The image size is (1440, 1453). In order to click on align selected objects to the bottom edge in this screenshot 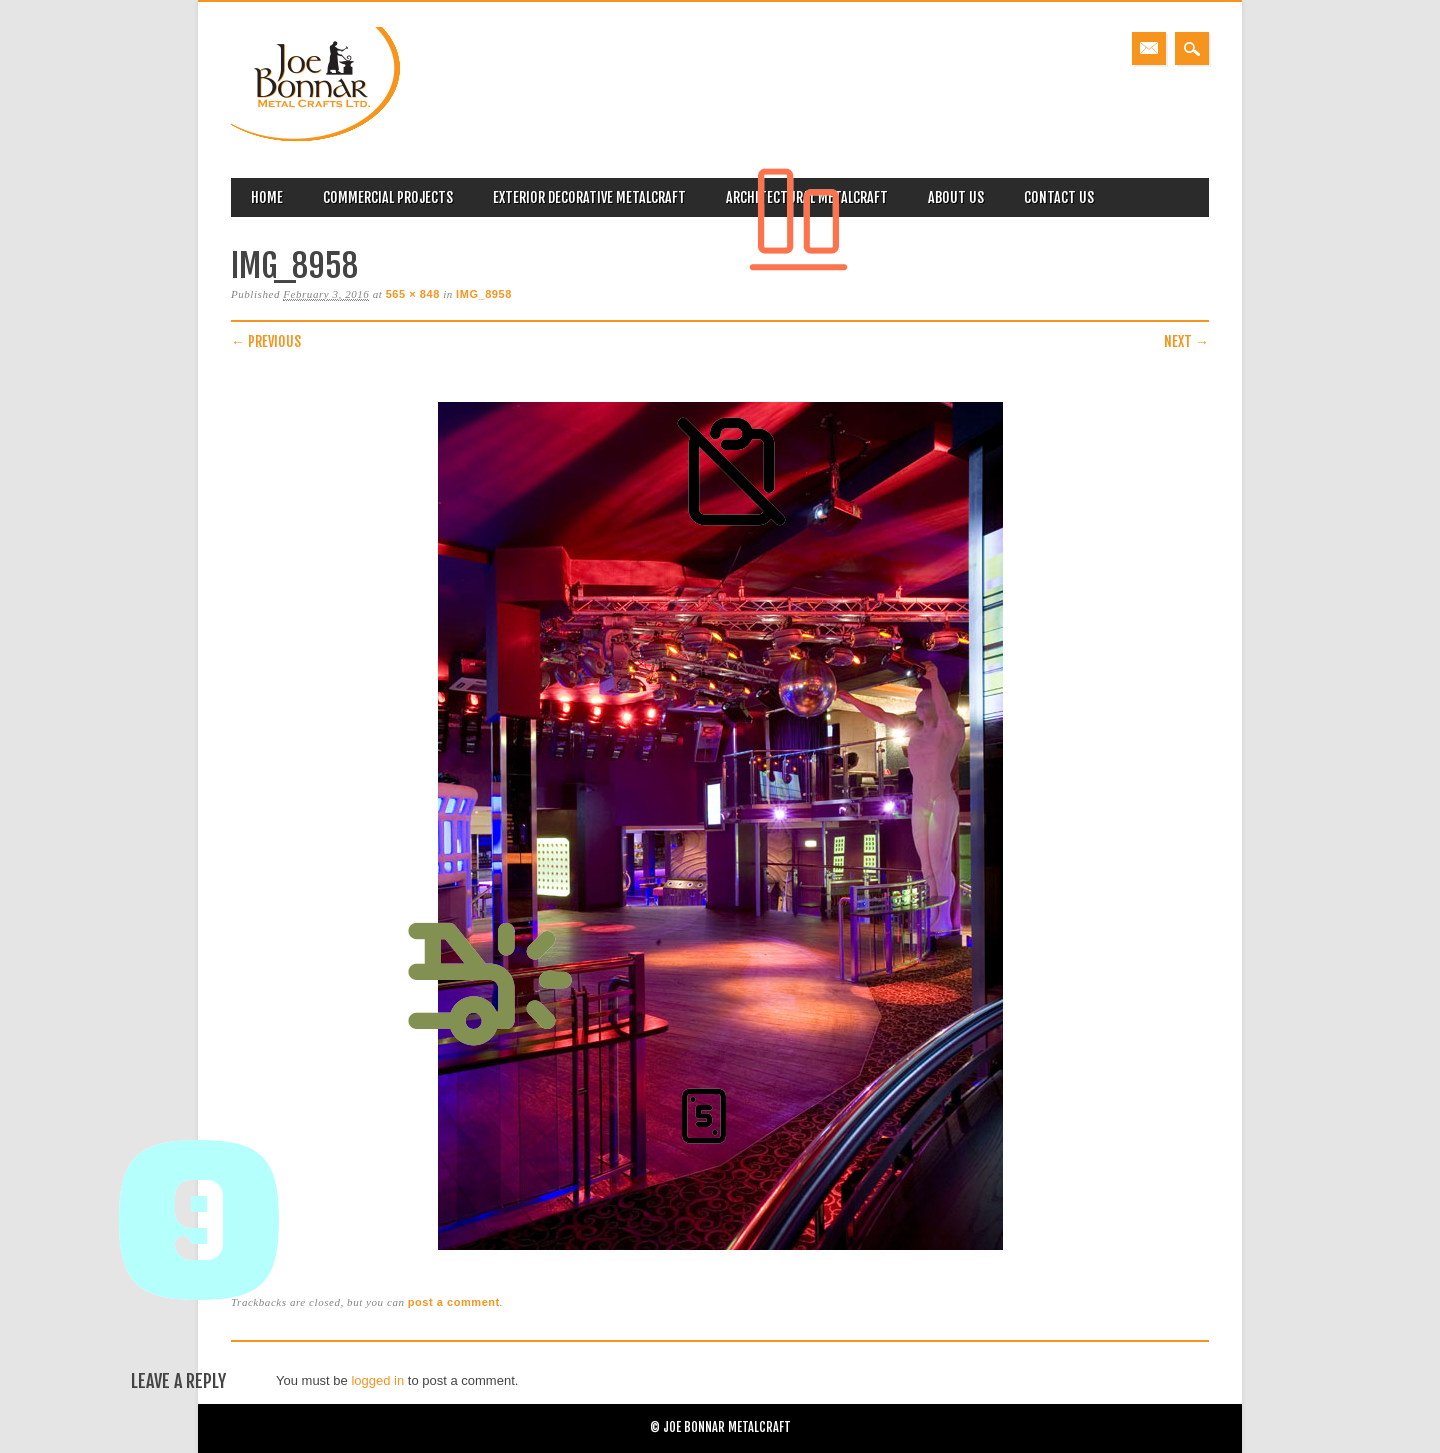, I will do `click(798, 221)`.